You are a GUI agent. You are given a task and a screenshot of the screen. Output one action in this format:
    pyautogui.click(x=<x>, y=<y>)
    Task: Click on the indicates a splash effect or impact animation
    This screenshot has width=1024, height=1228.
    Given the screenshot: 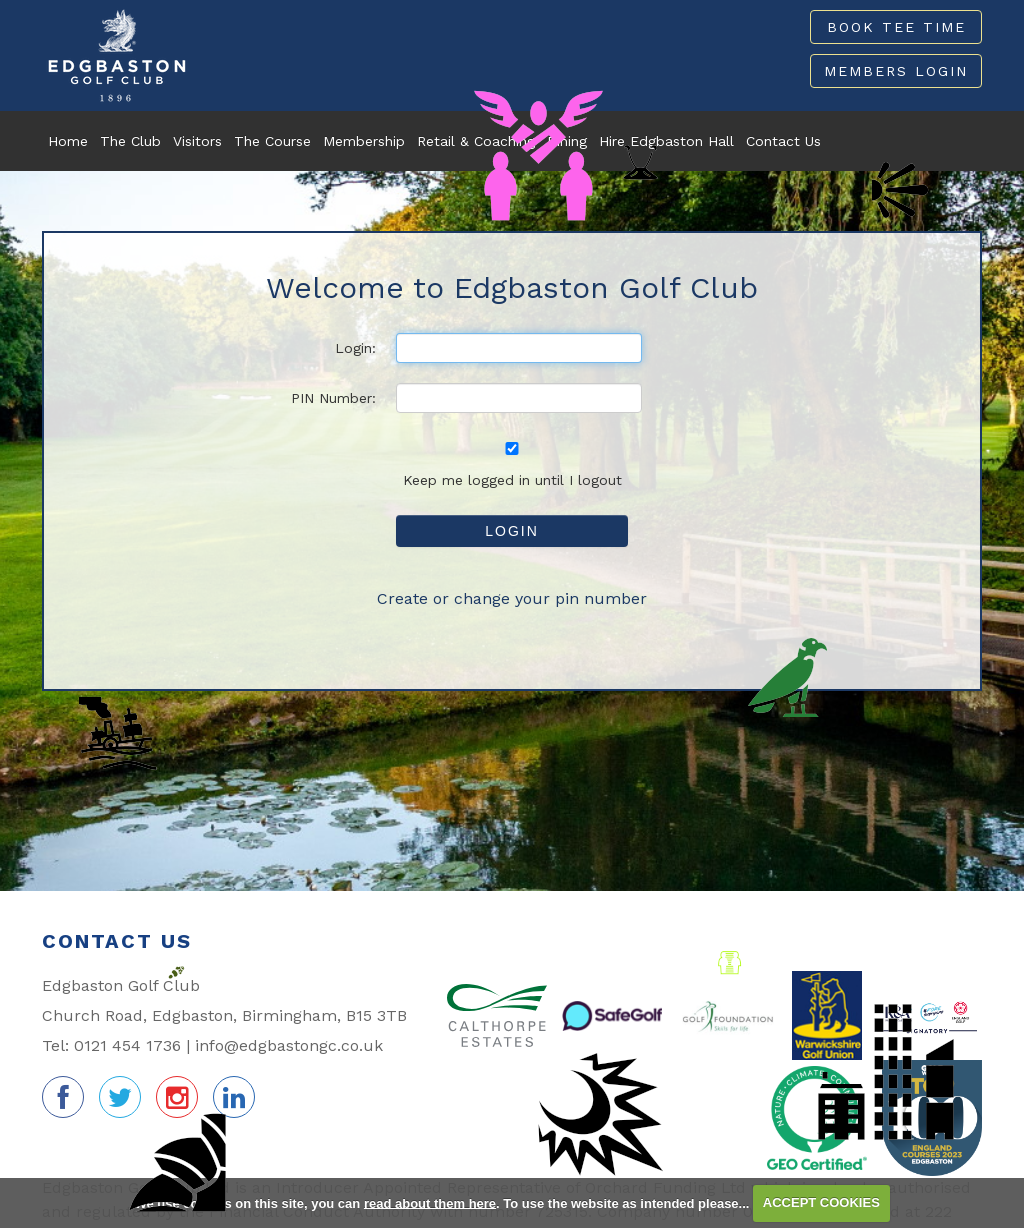 What is the action you would take?
    pyautogui.click(x=900, y=190)
    